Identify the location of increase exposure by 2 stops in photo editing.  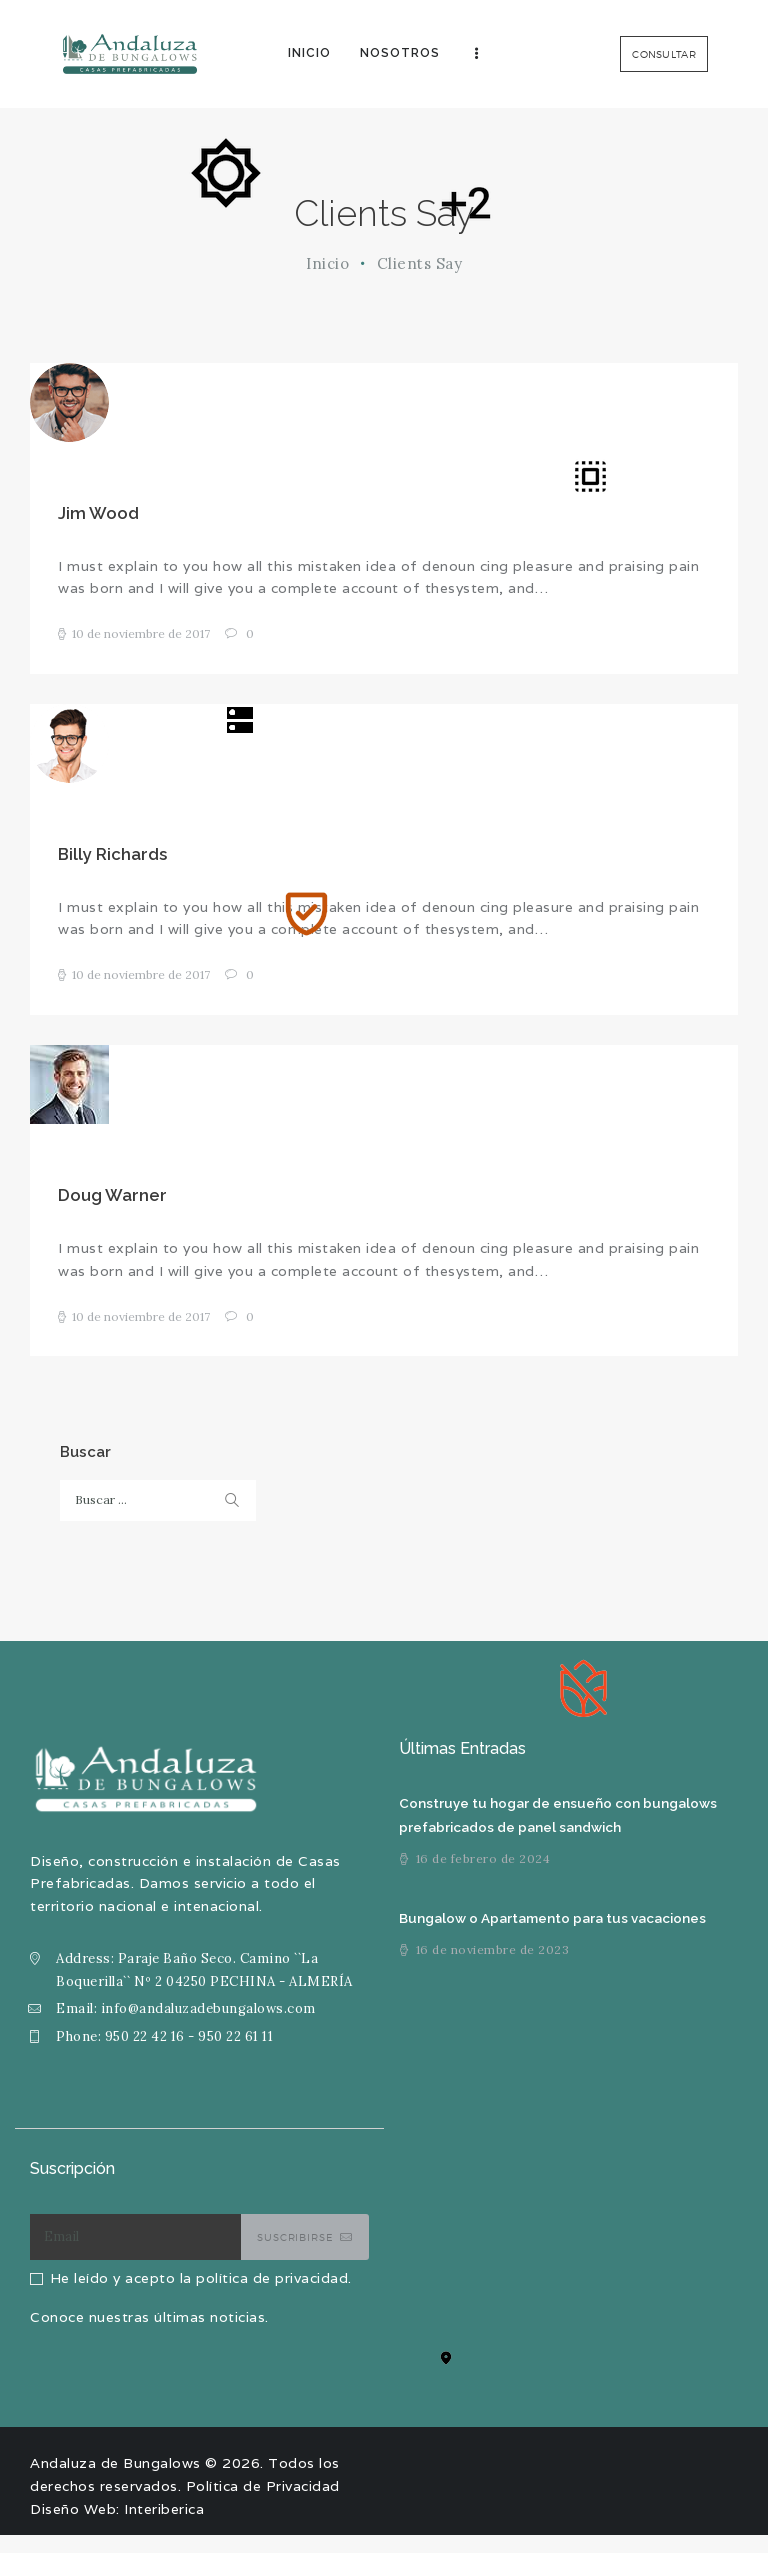
(466, 204).